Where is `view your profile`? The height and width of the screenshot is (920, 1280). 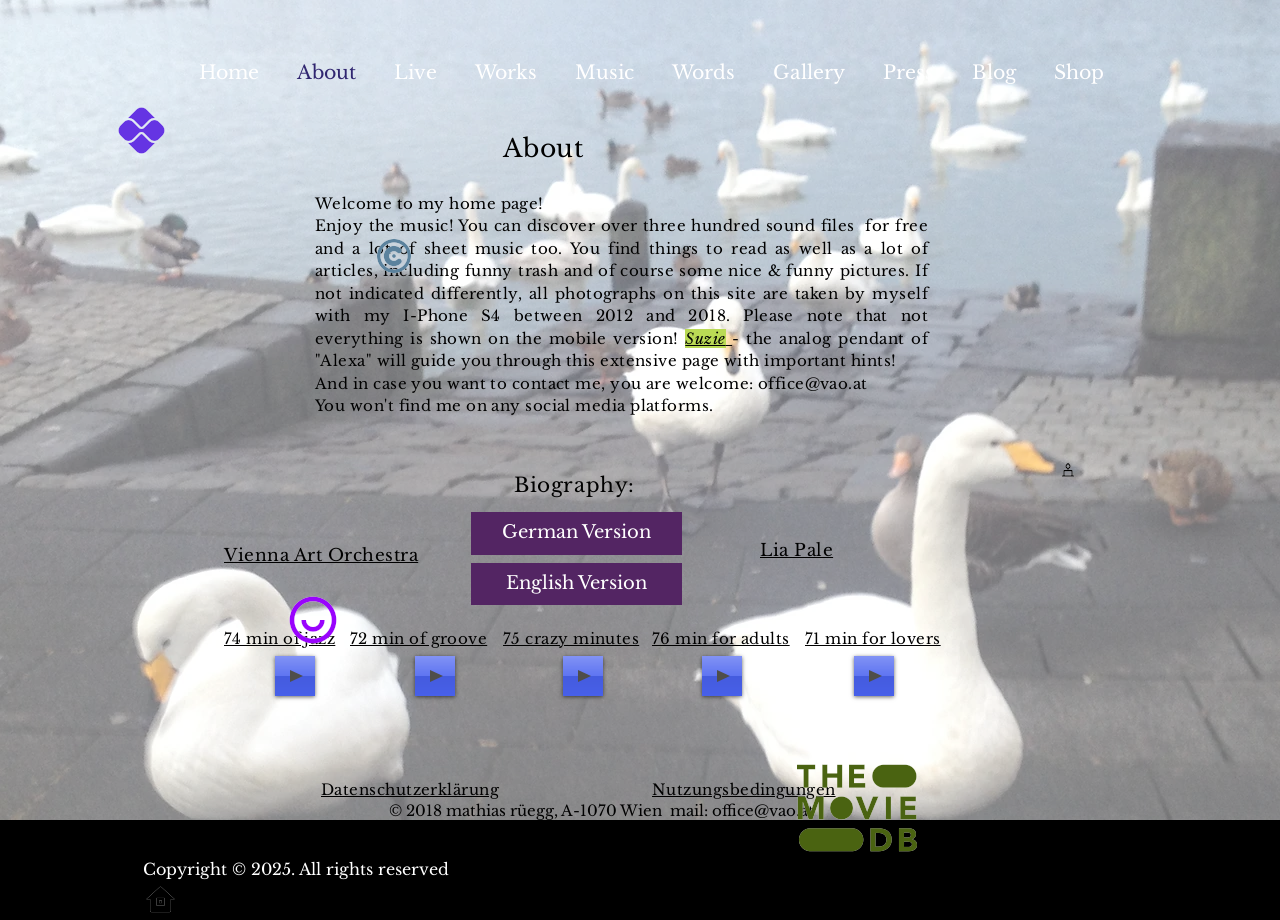 view your profile is located at coordinates (313, 620).